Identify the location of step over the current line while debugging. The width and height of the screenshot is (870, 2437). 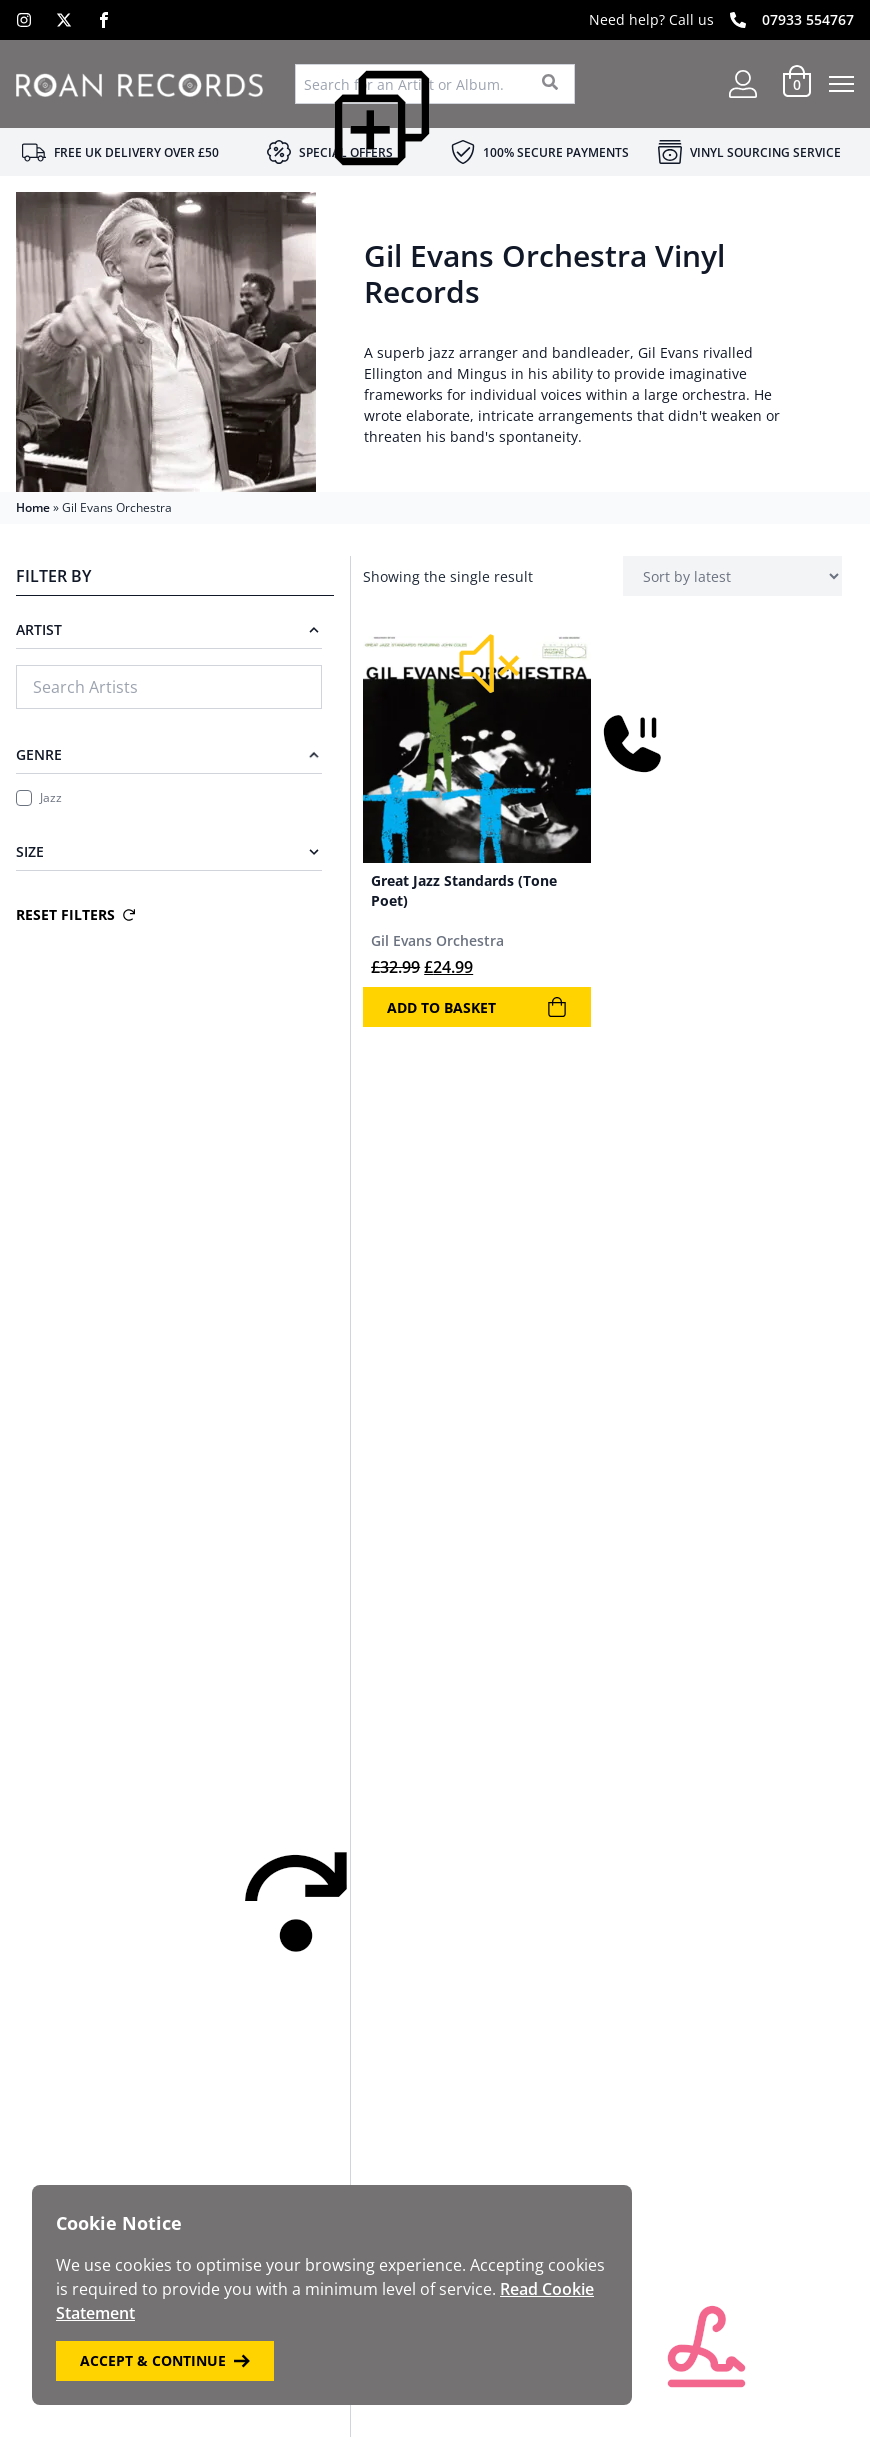
(296, 1903).